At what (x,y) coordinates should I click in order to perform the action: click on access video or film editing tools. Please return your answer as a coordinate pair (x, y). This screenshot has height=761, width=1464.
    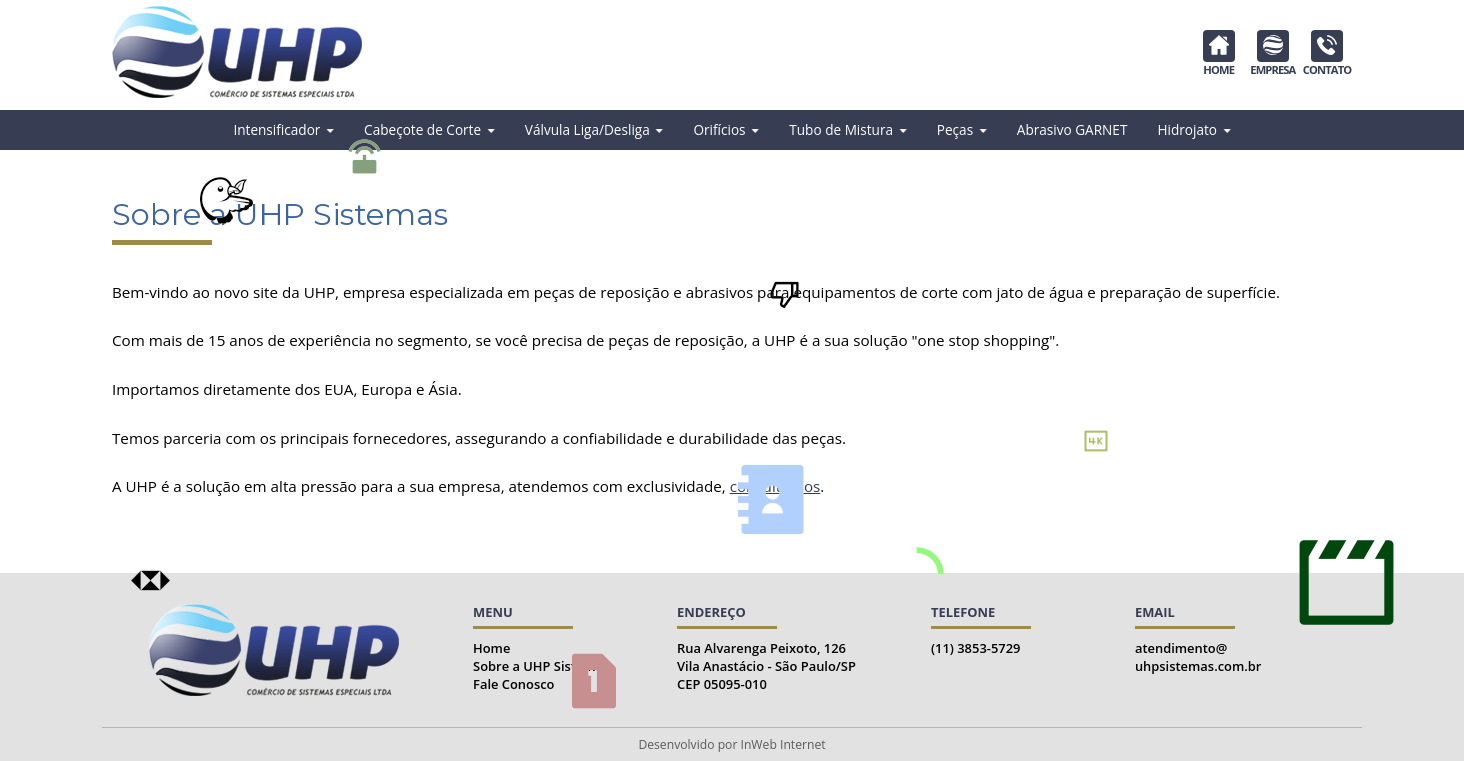
    Looking at the image, I should click on (1346, 582).